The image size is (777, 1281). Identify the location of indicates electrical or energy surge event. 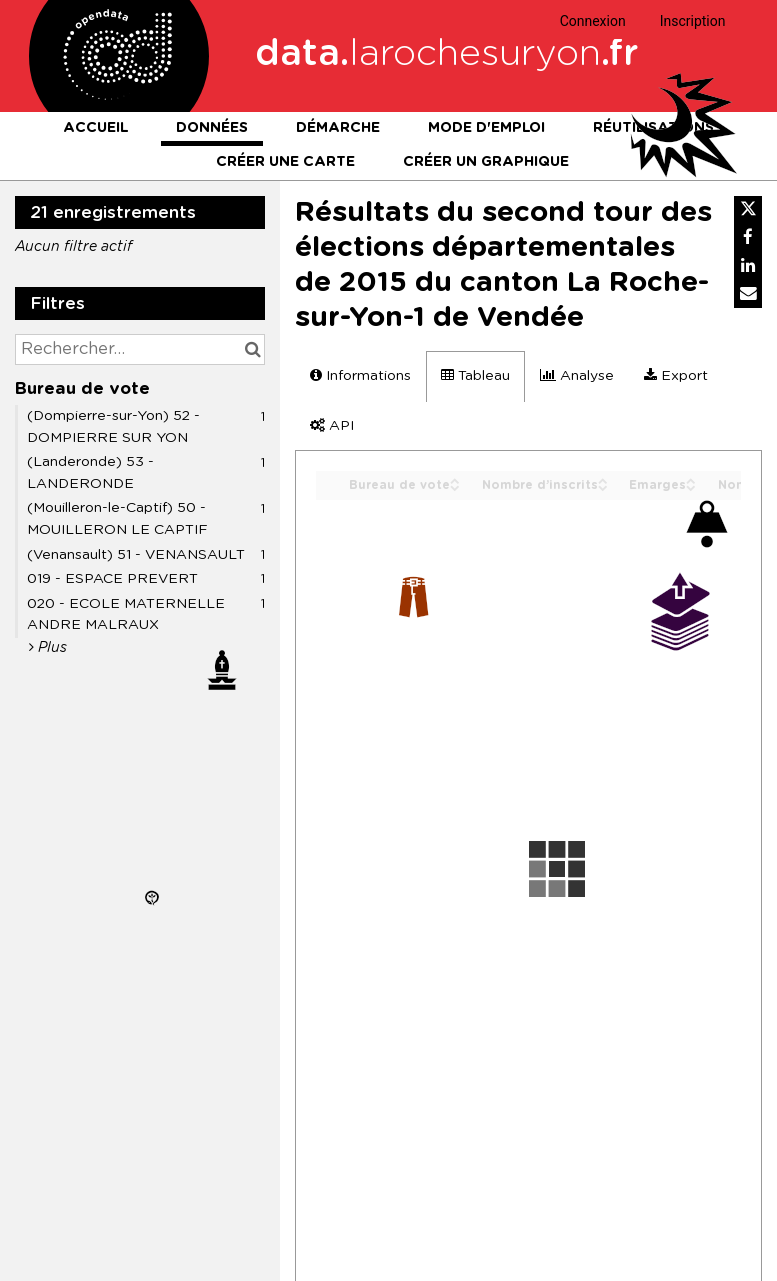
(684, 124).